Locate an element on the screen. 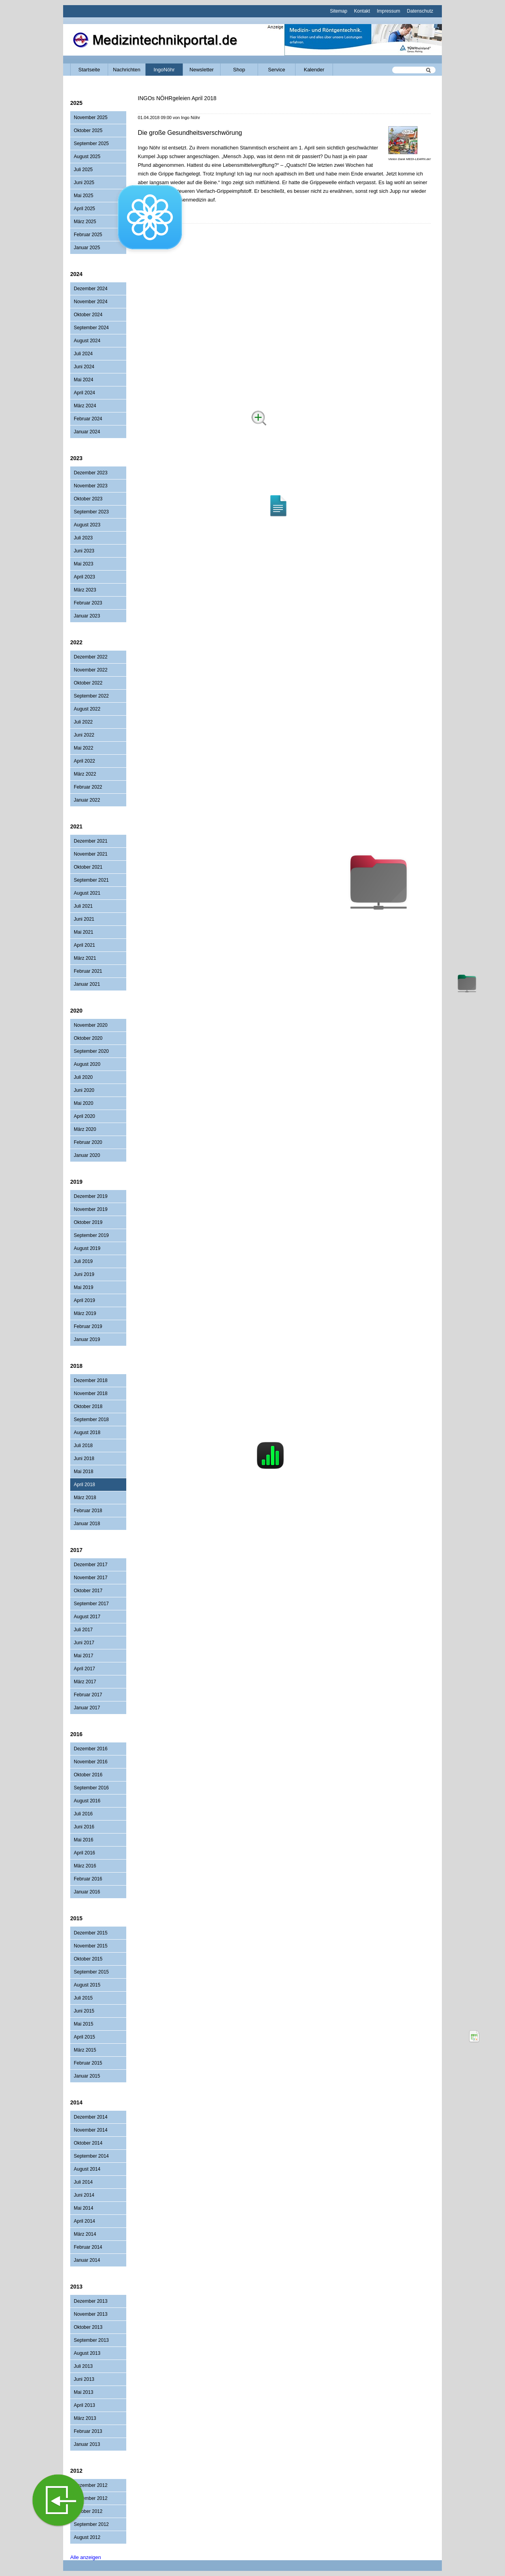  opendocument text template file is located at coordinates (278, 506).